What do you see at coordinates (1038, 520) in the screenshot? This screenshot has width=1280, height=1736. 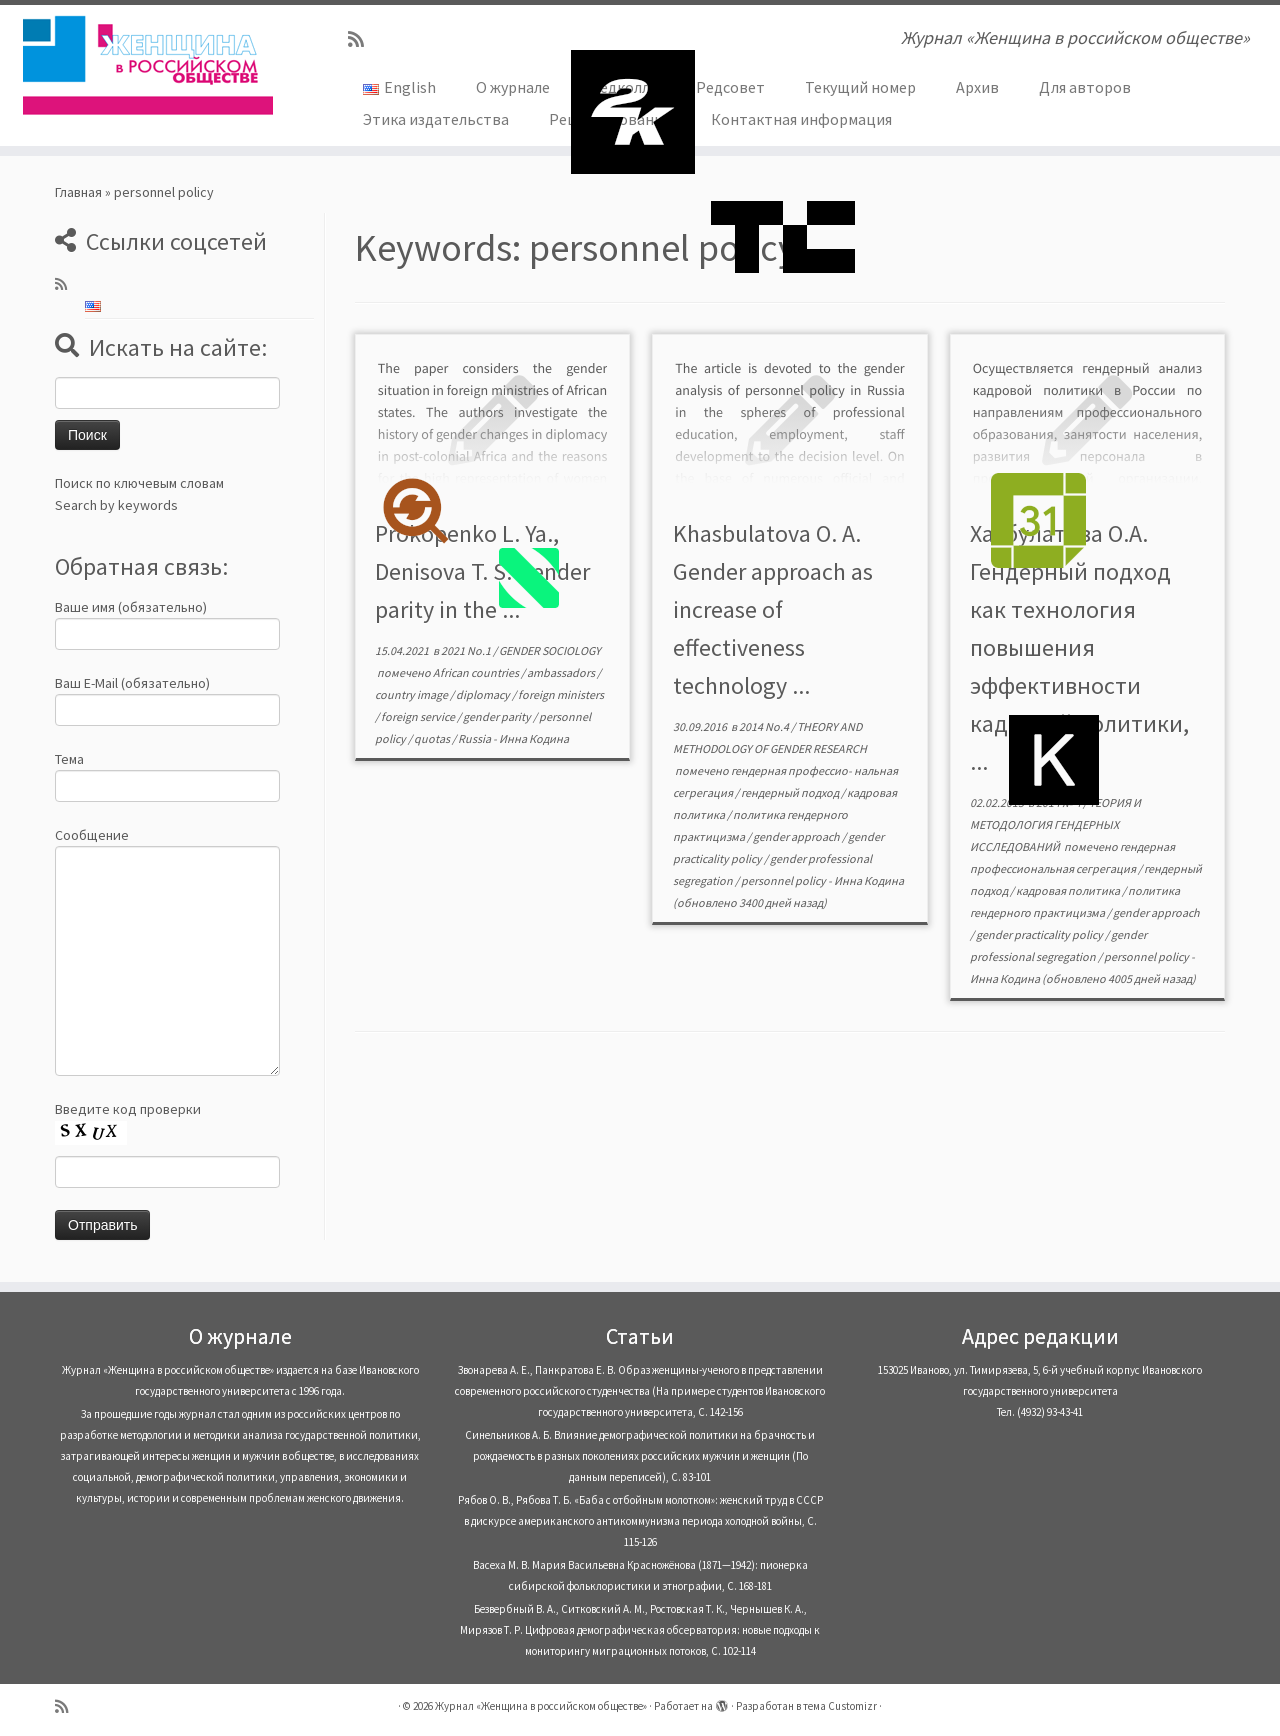 I see `open google calendar` at bounding box center [1038, 520].